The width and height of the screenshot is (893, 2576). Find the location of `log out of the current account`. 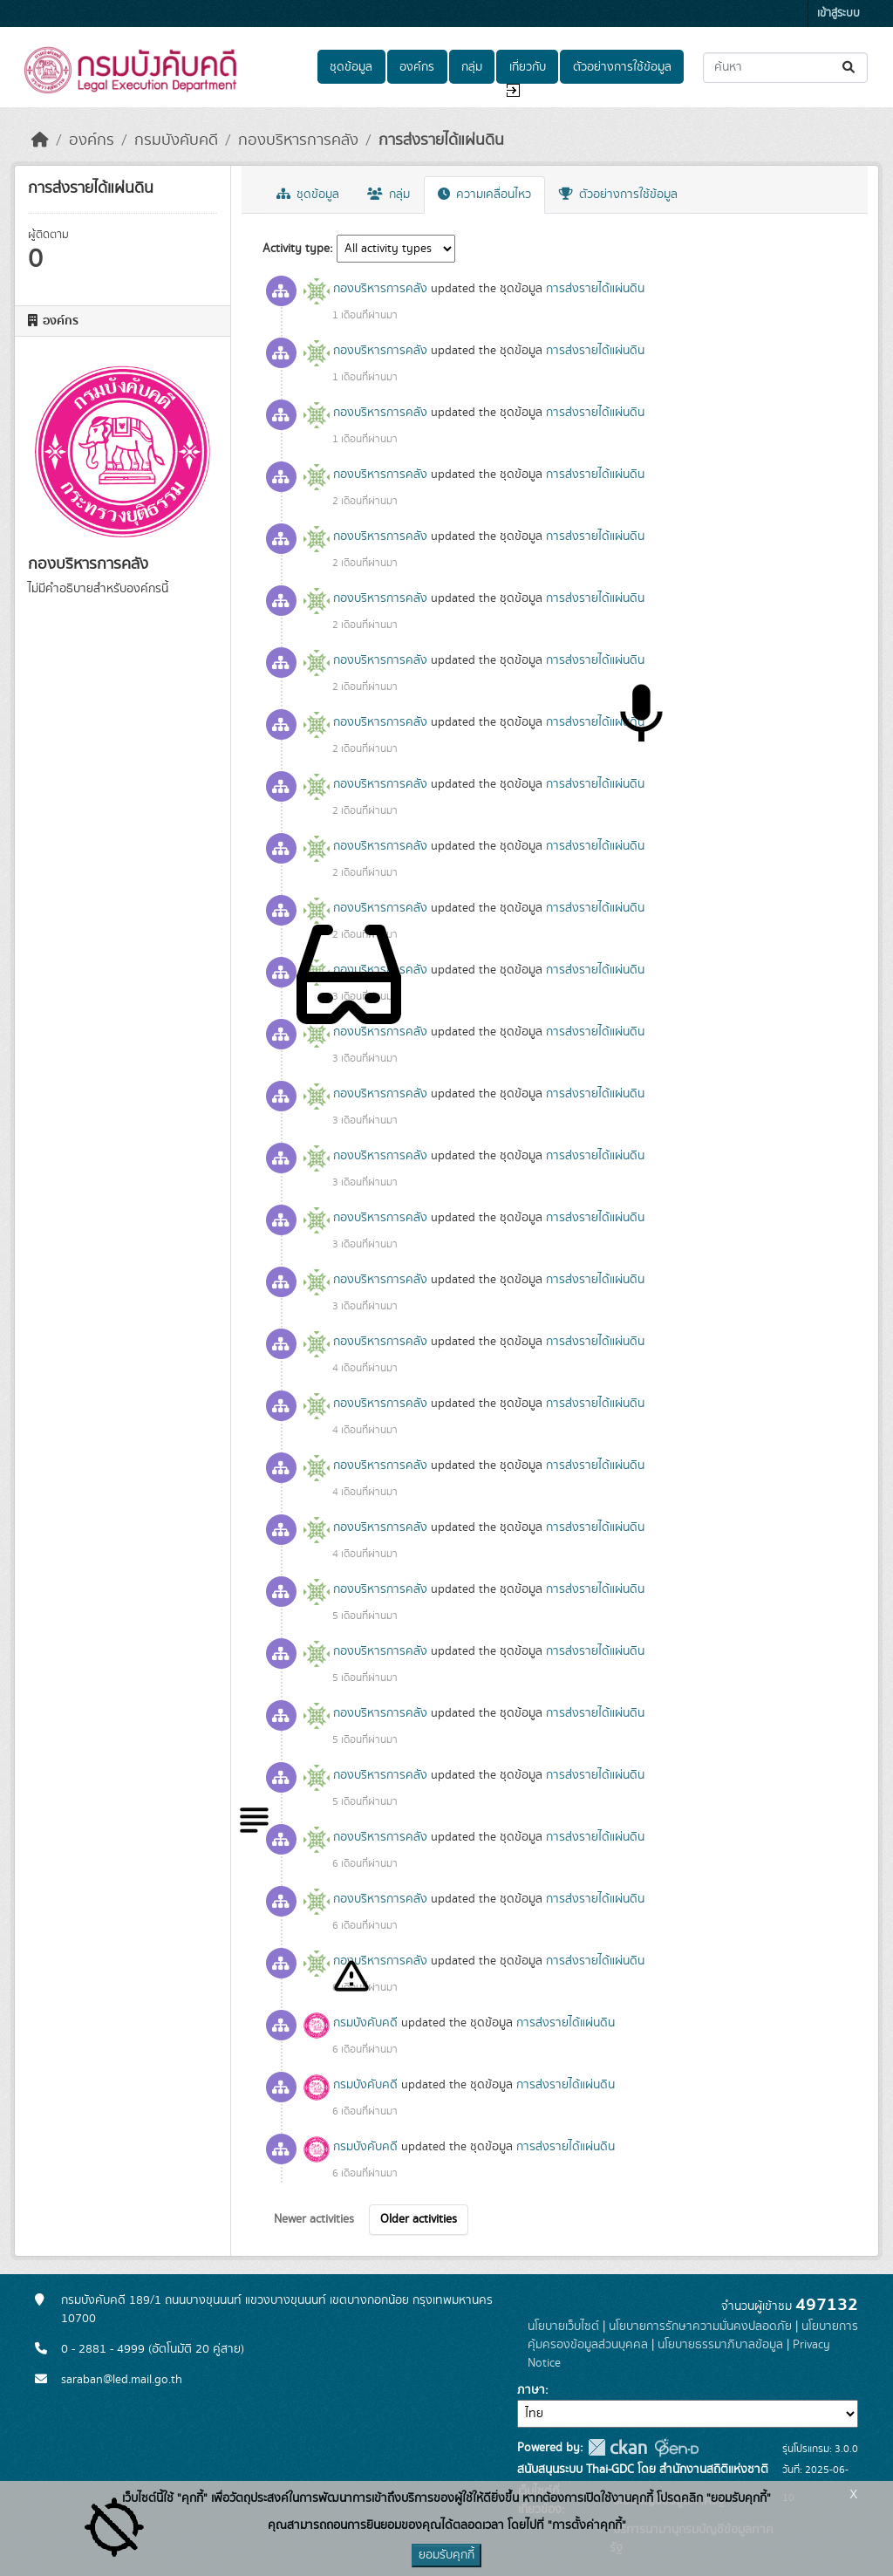

log out of the current account is located at coordinates (513, 90).